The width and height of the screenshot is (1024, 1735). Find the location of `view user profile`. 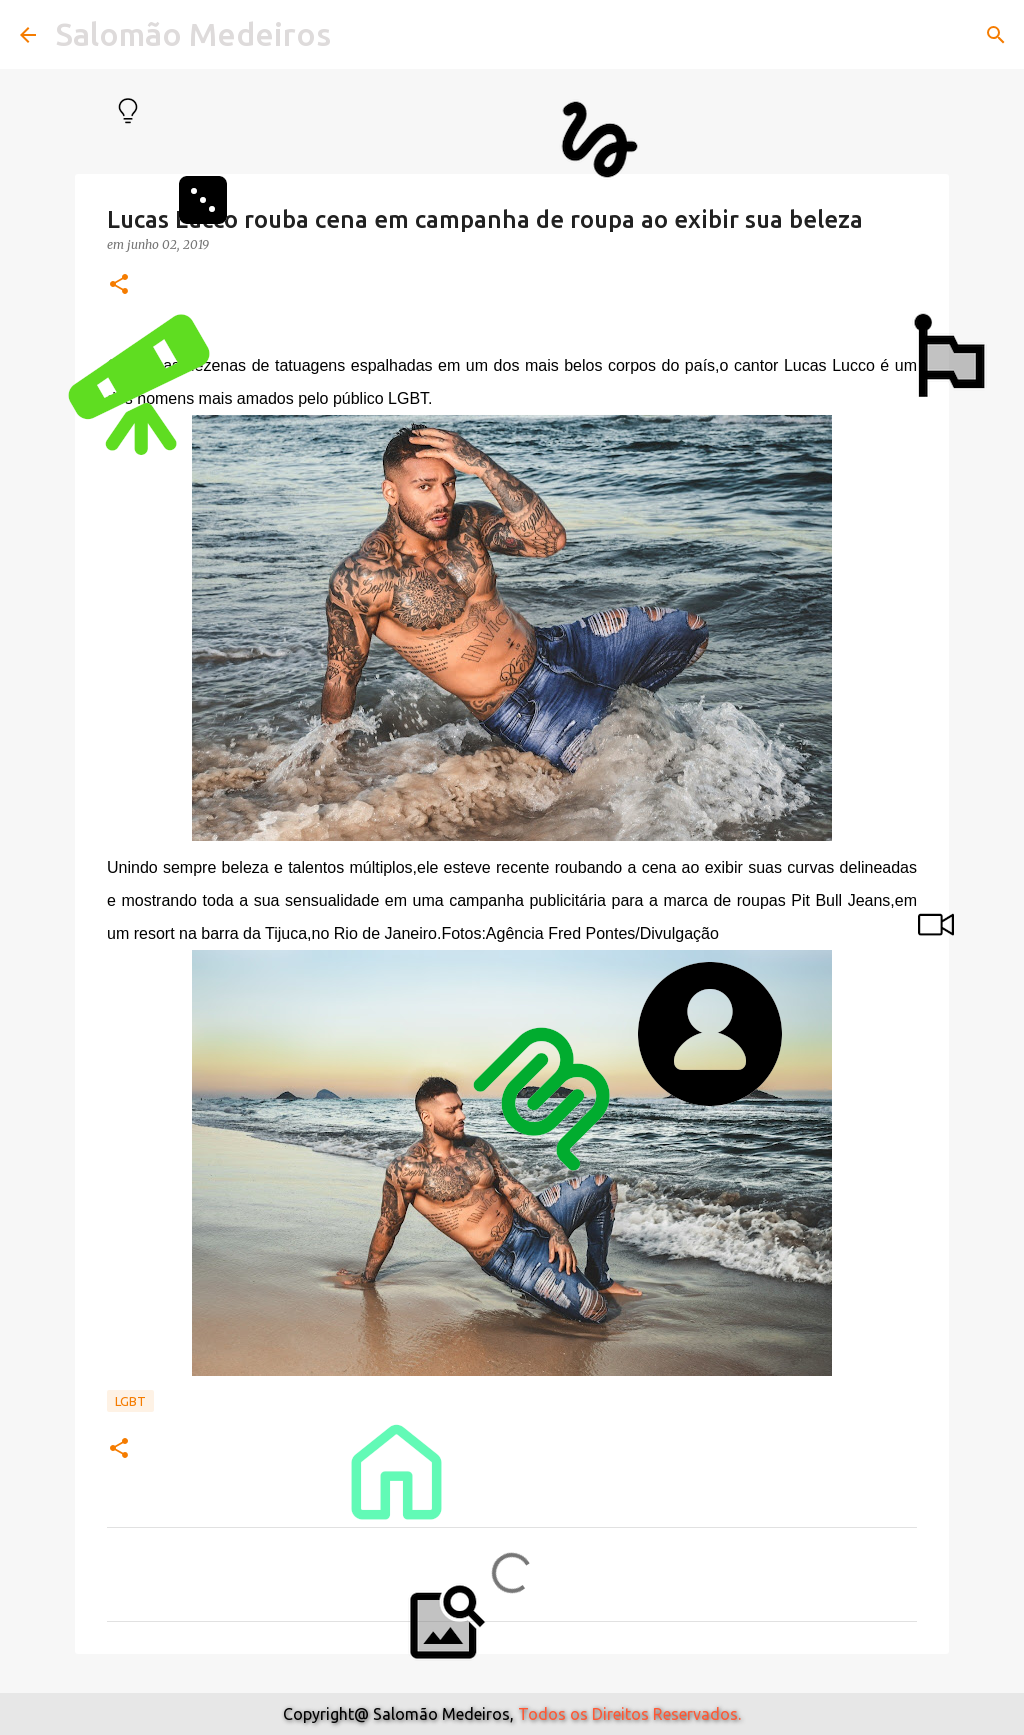

view user profile is located at coordinates (710, 1034).